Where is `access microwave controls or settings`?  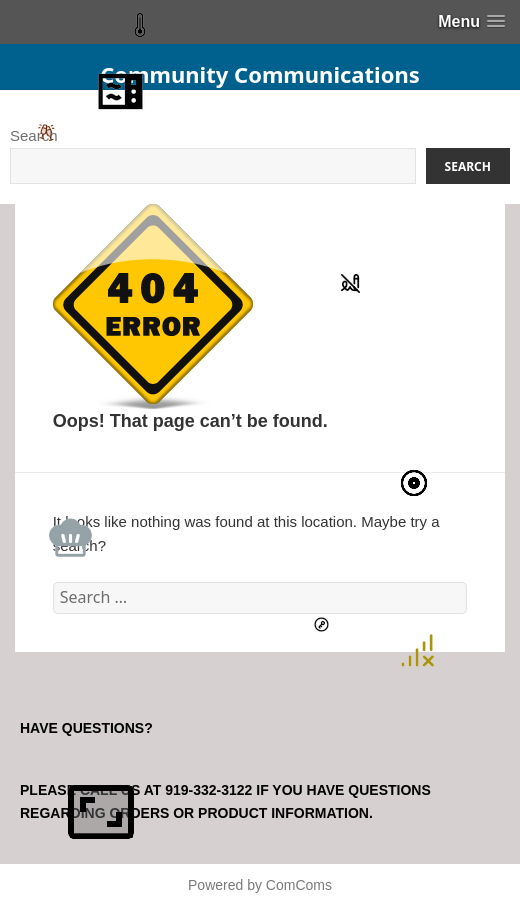 access microwave controls or settings is located at coordinates (120, 91).